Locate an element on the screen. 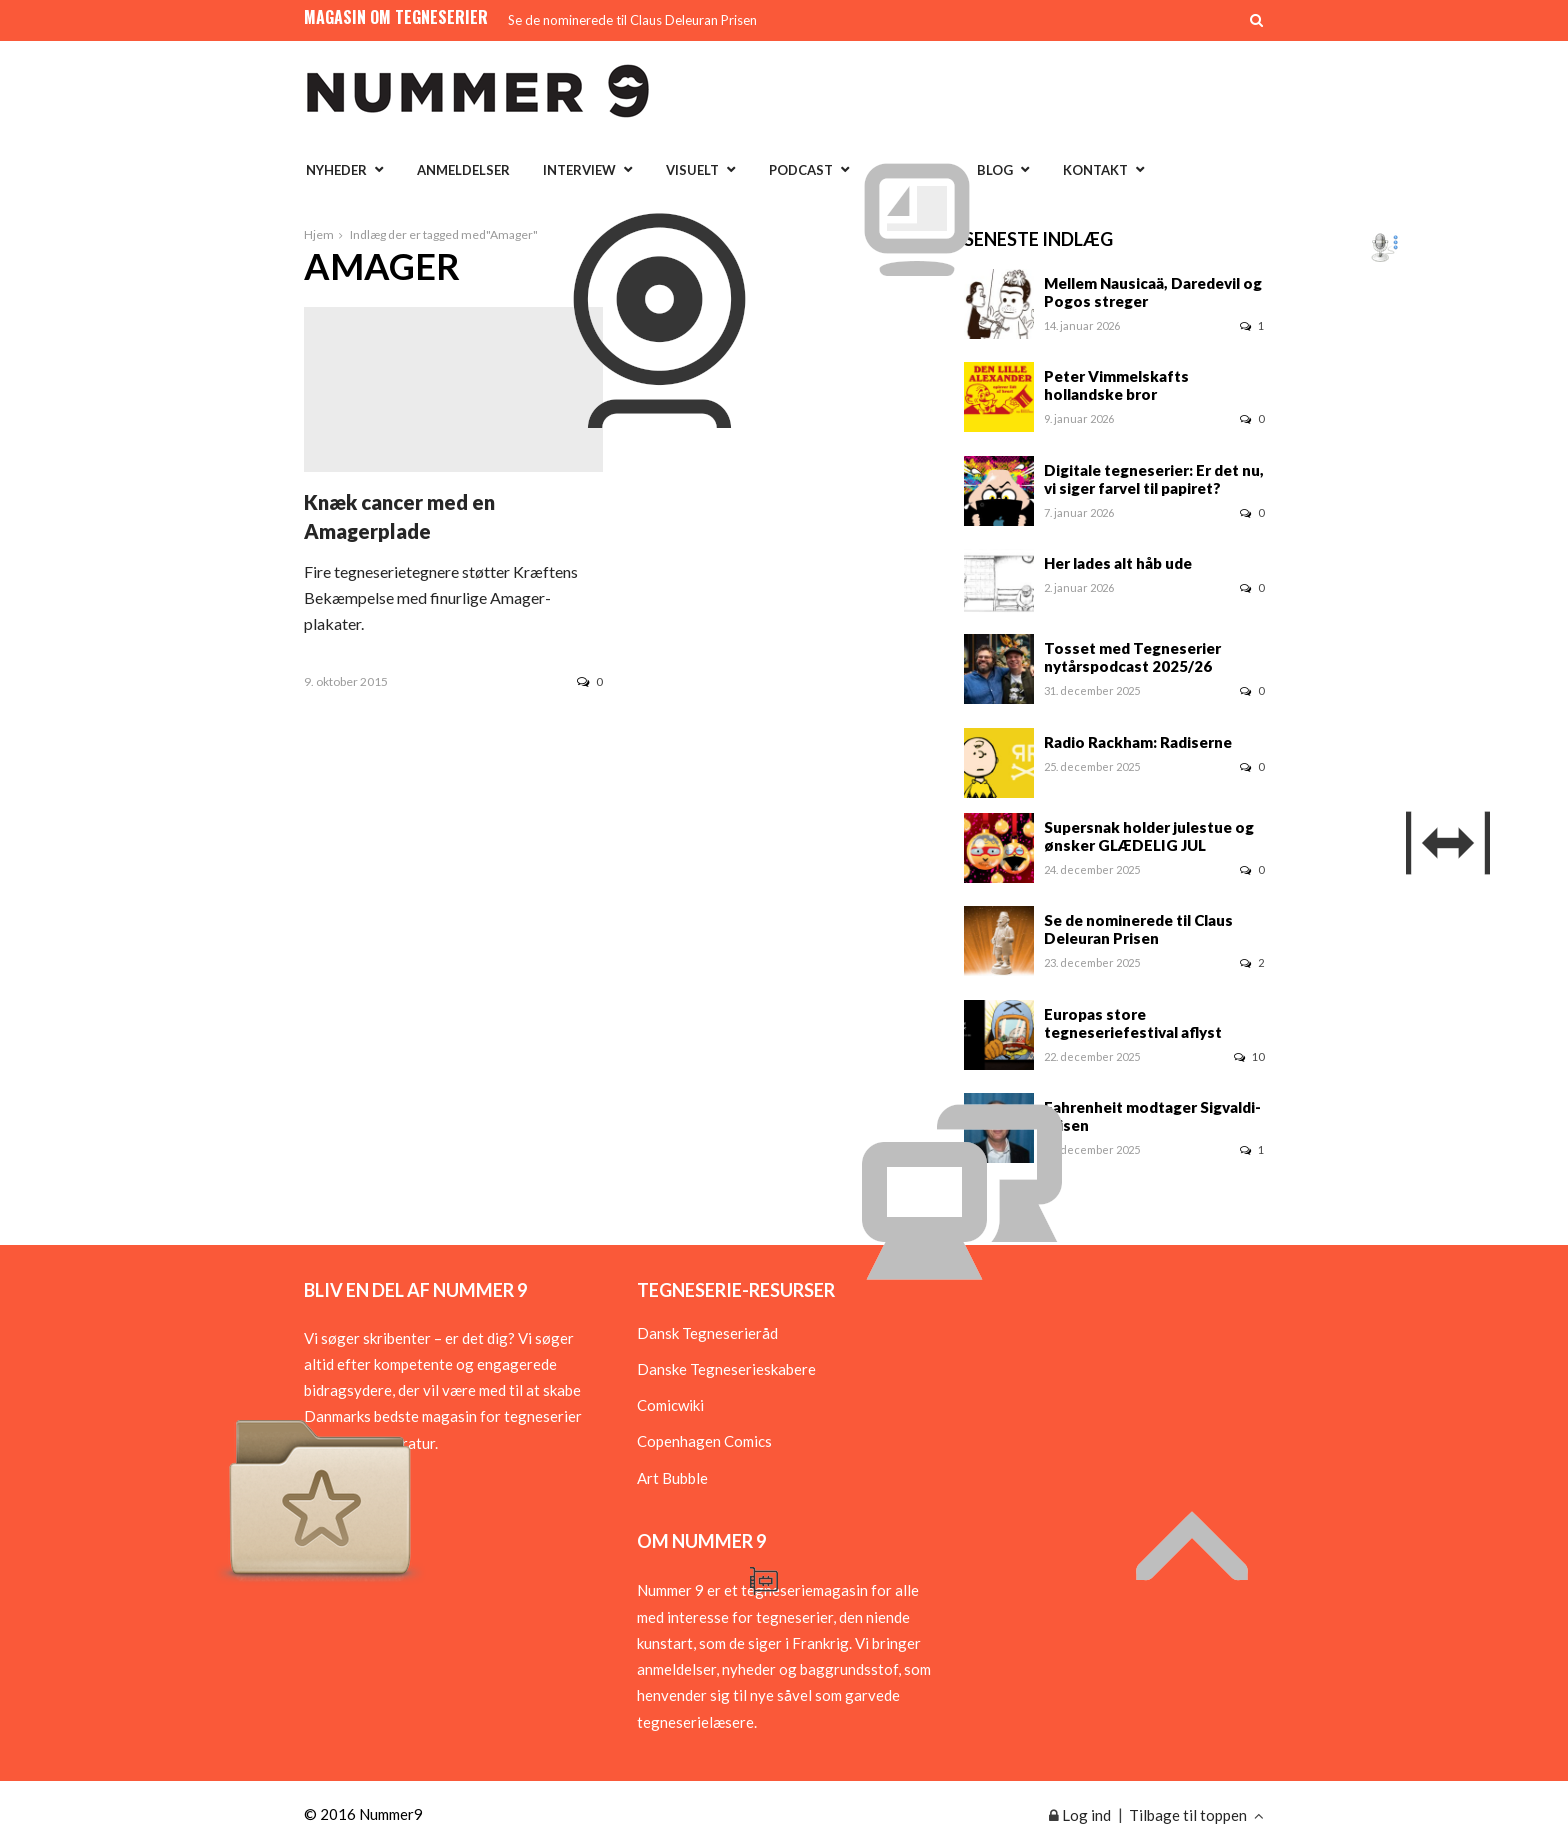 The image size is (1568, 1846). change your desktop wallpaper is located at coordinates (917, 216).